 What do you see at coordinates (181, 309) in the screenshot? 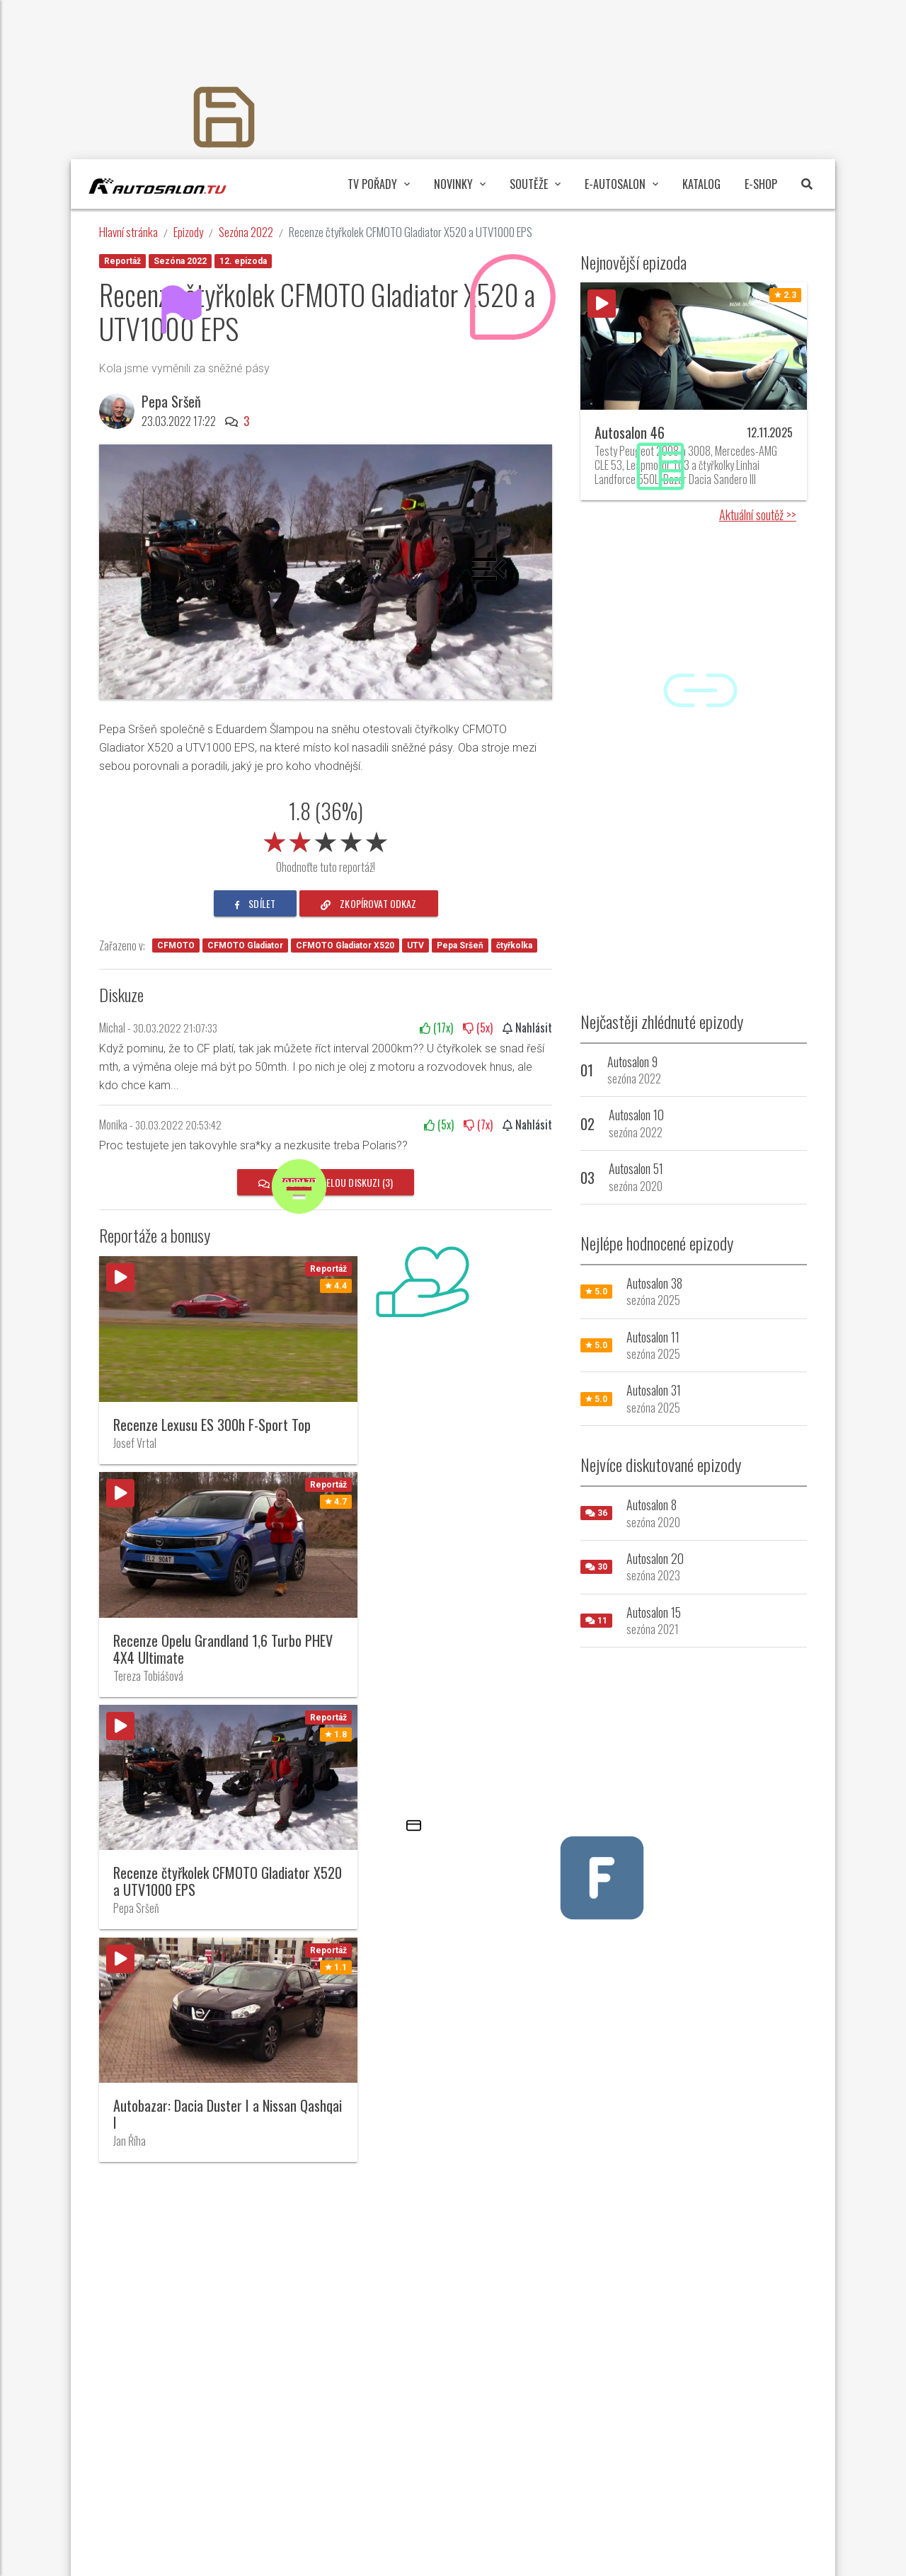
I see `flag or mark an item for follow-up` at bounding box center [181, 309].